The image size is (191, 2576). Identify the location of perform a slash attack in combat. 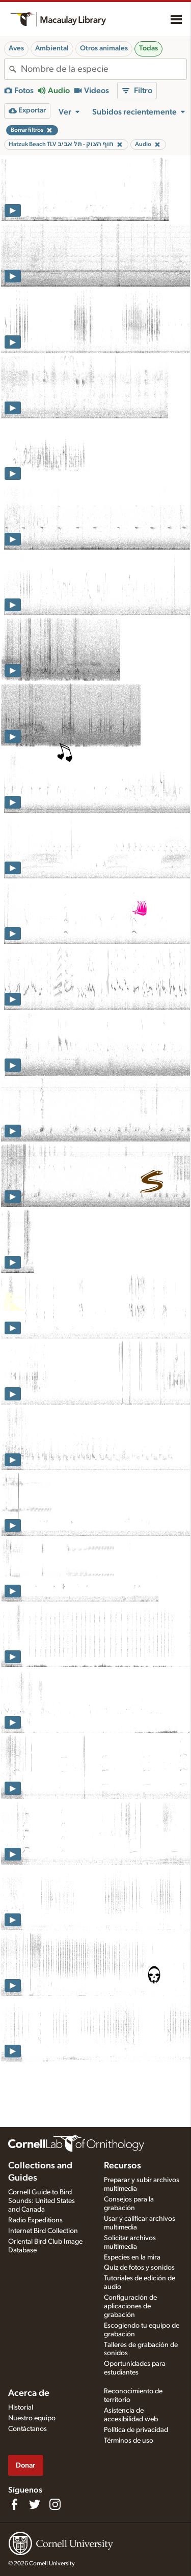
(140, 908).